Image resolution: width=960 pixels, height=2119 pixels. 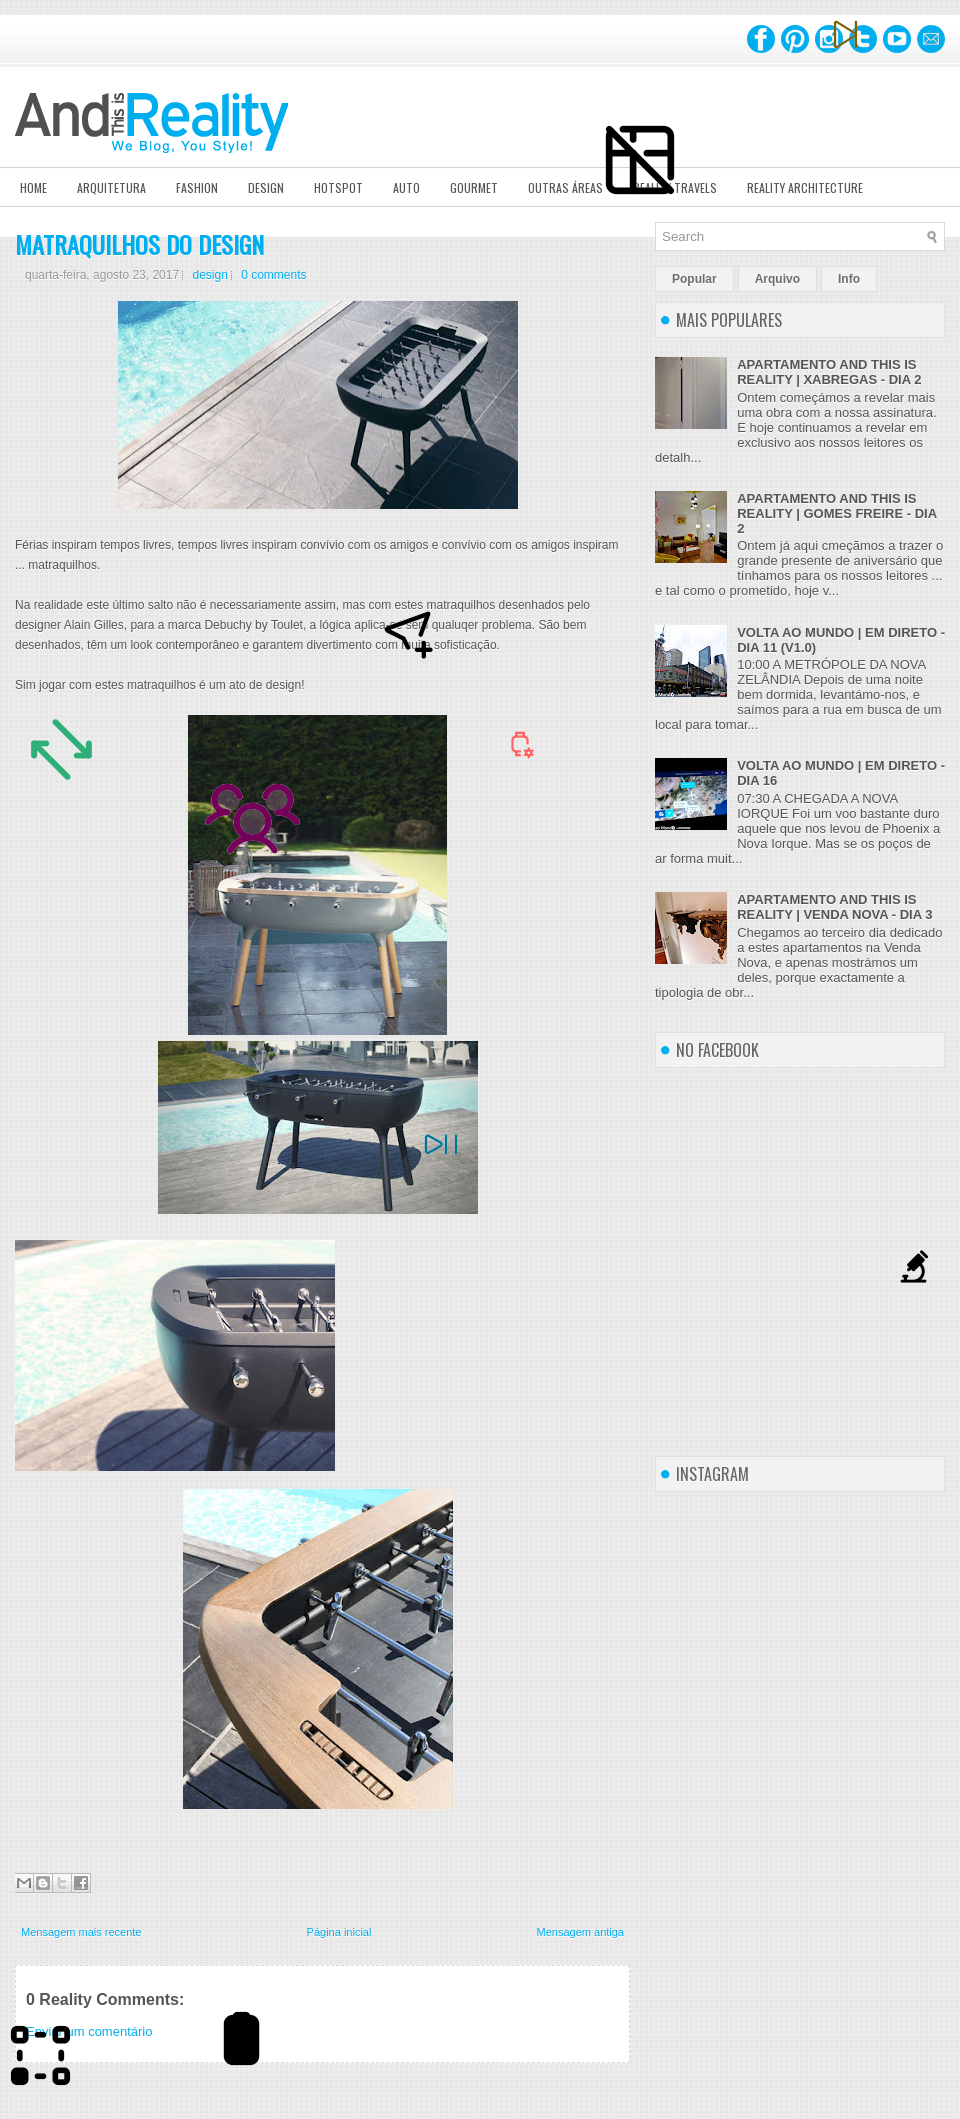 I want to click on access scientific or research tools, so click(x=913, y=1266).